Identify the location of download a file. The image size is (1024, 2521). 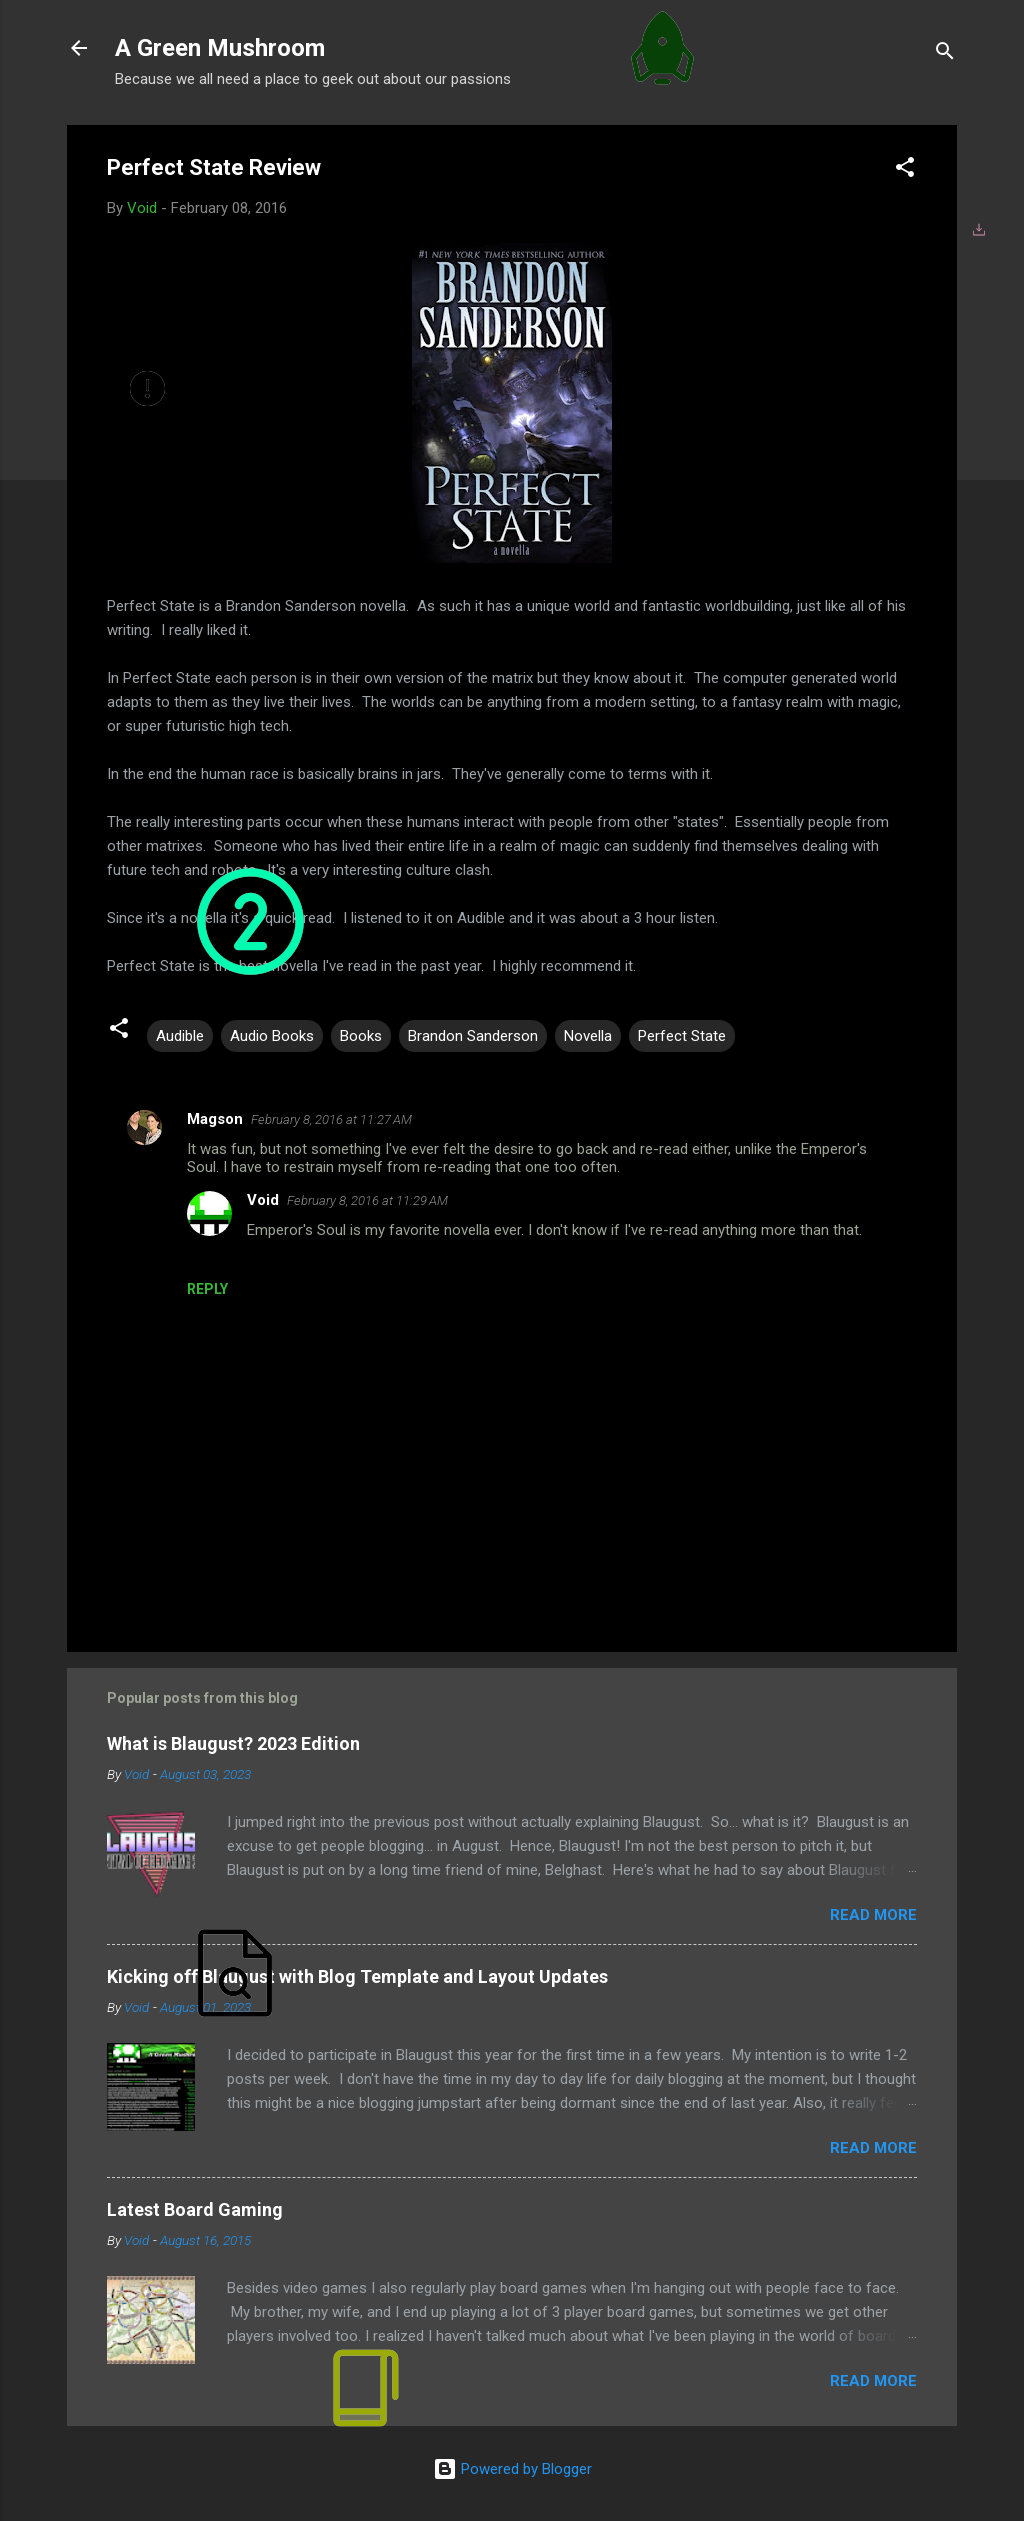
(979, 230).